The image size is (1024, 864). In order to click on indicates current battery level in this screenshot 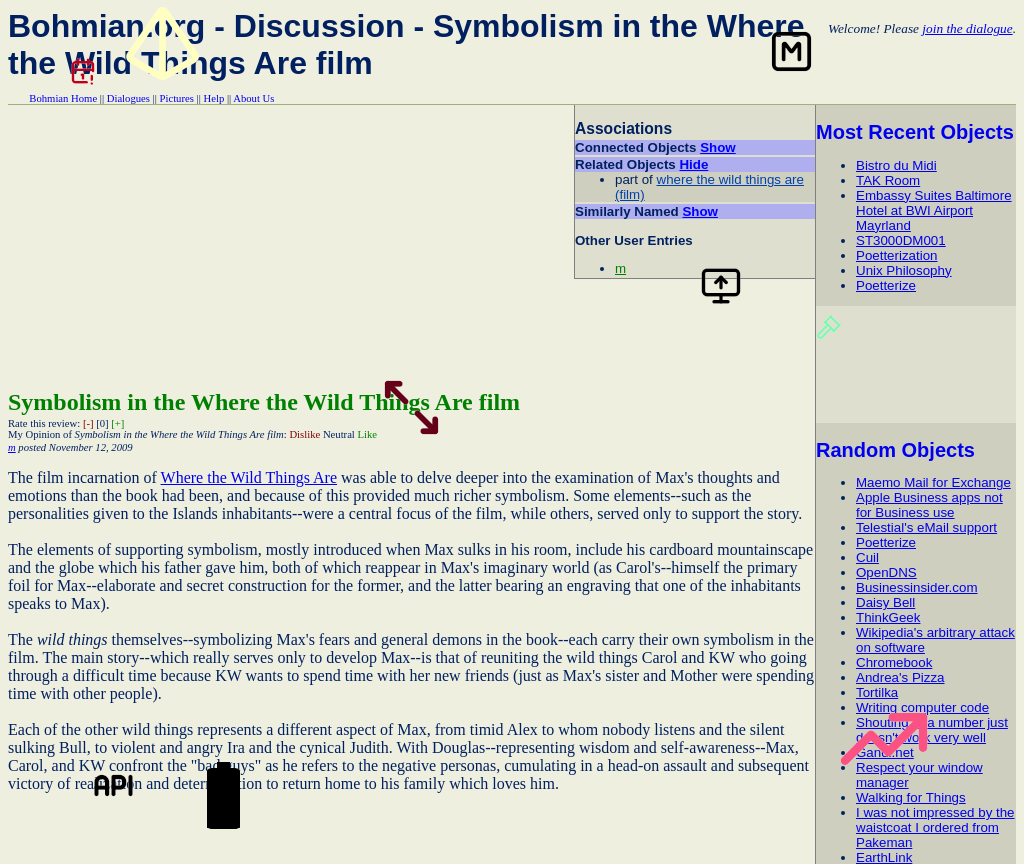, I will do `click(223, 795)`.